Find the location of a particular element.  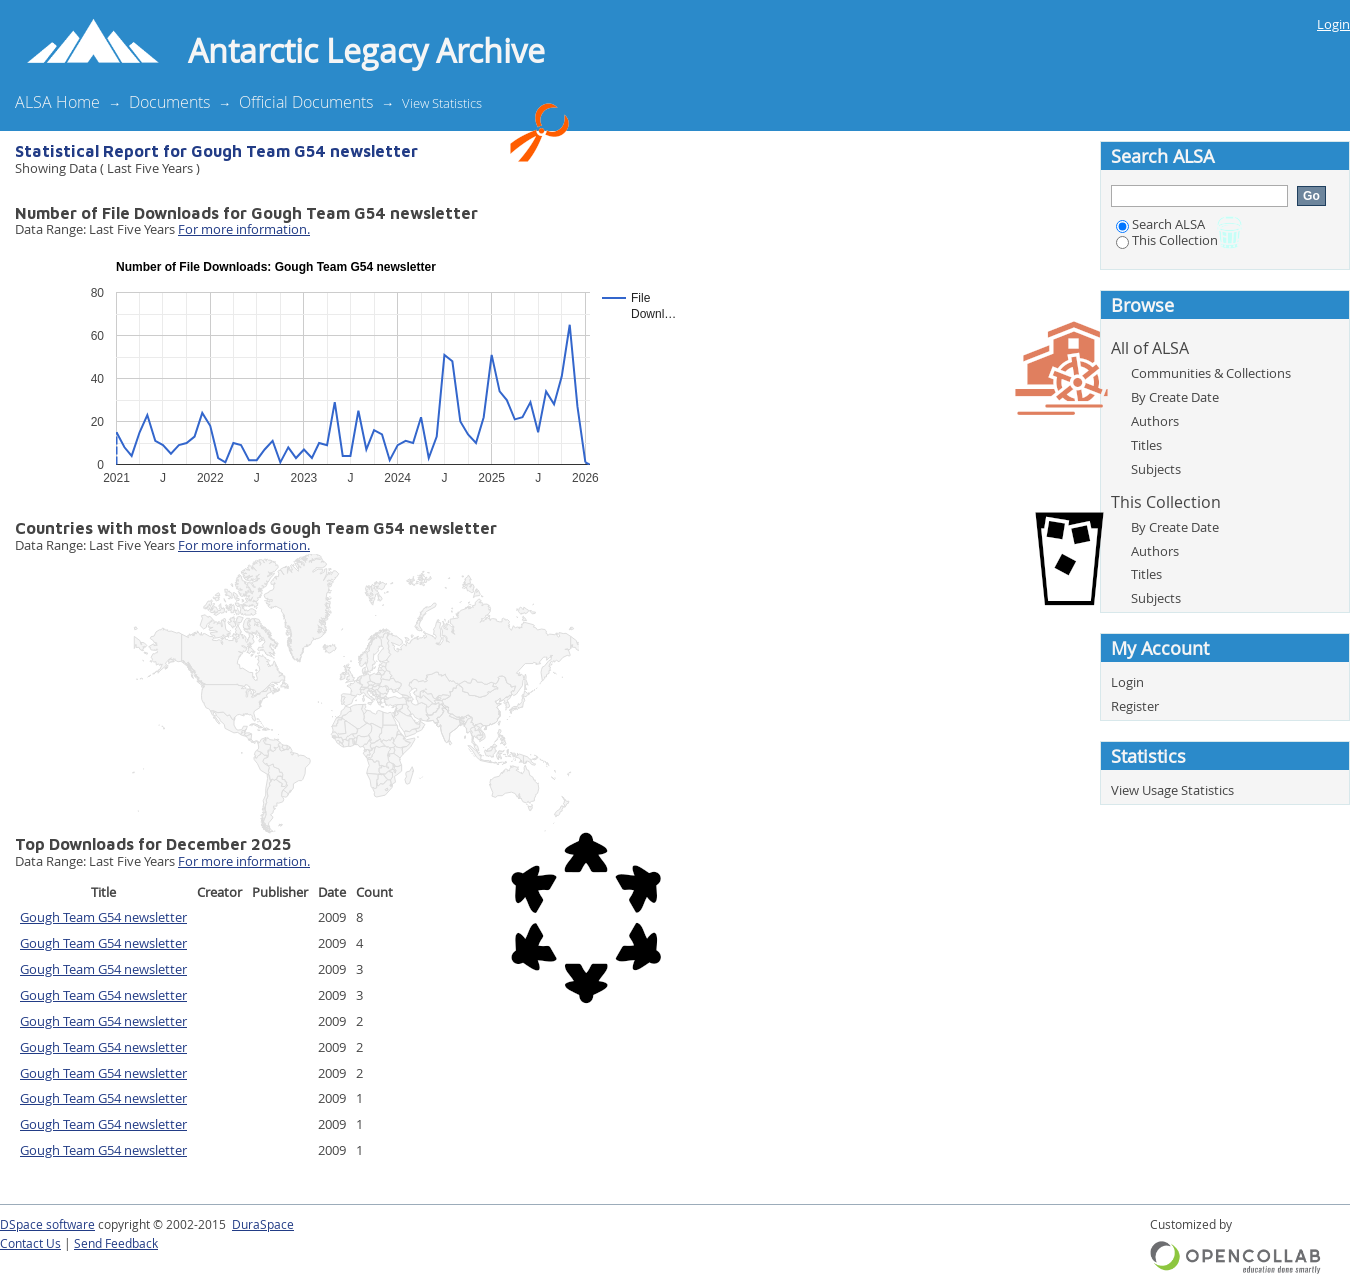

add ice to your drink order is located at coordinates (1069, 556).